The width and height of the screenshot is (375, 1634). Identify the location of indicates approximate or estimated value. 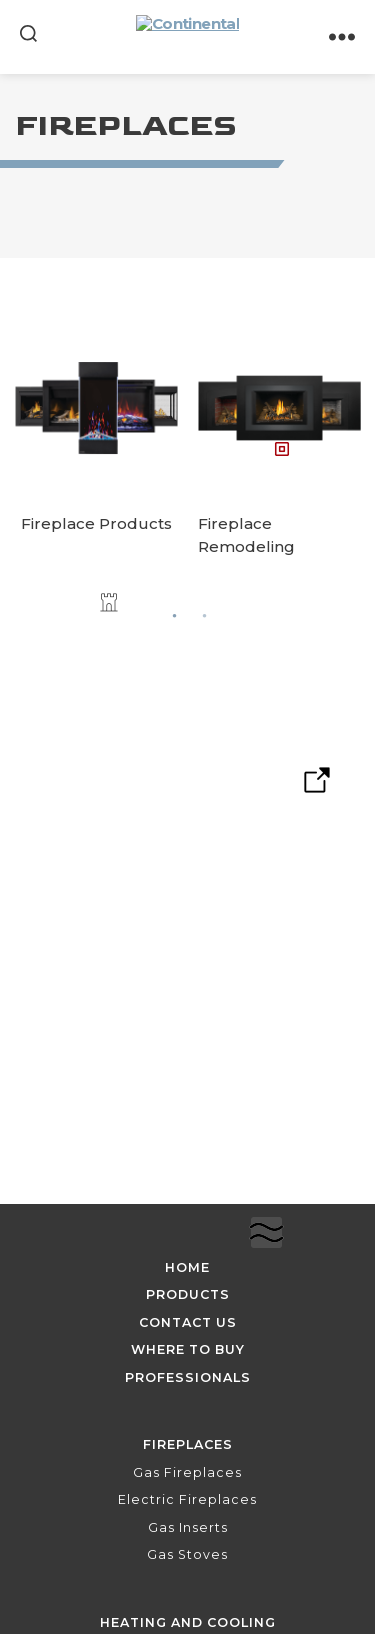
(266, 1232).